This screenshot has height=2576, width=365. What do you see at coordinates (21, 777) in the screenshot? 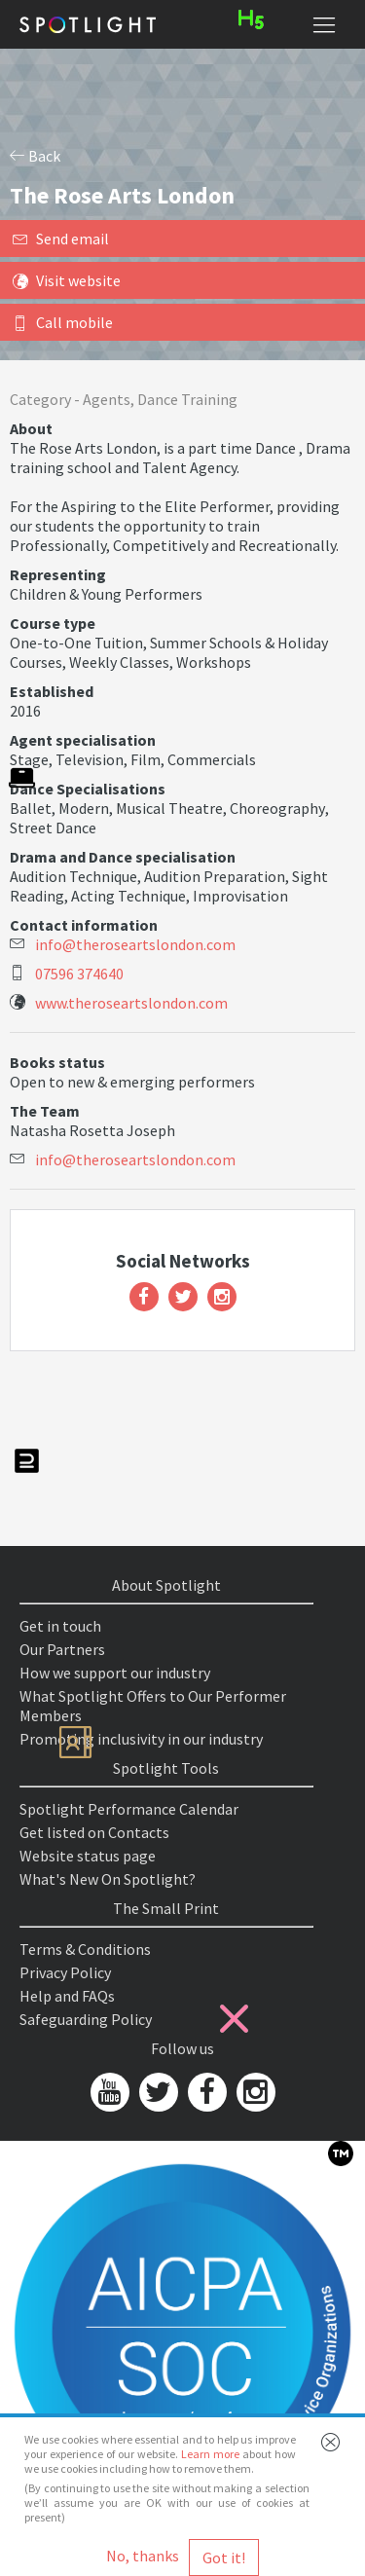
I see `switch to desktop view` at bounding box center [21, 777].